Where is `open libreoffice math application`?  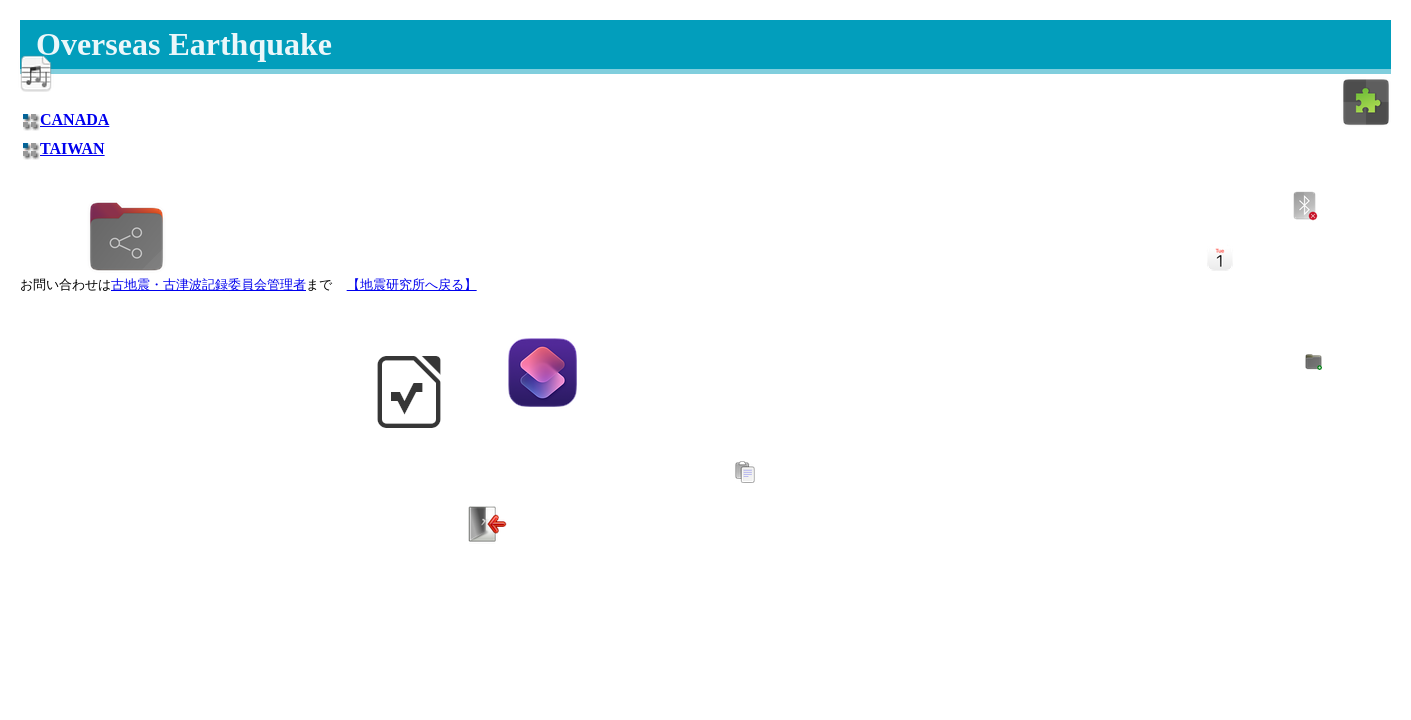 open libreoffice math application is located at coordinates (409, 392).